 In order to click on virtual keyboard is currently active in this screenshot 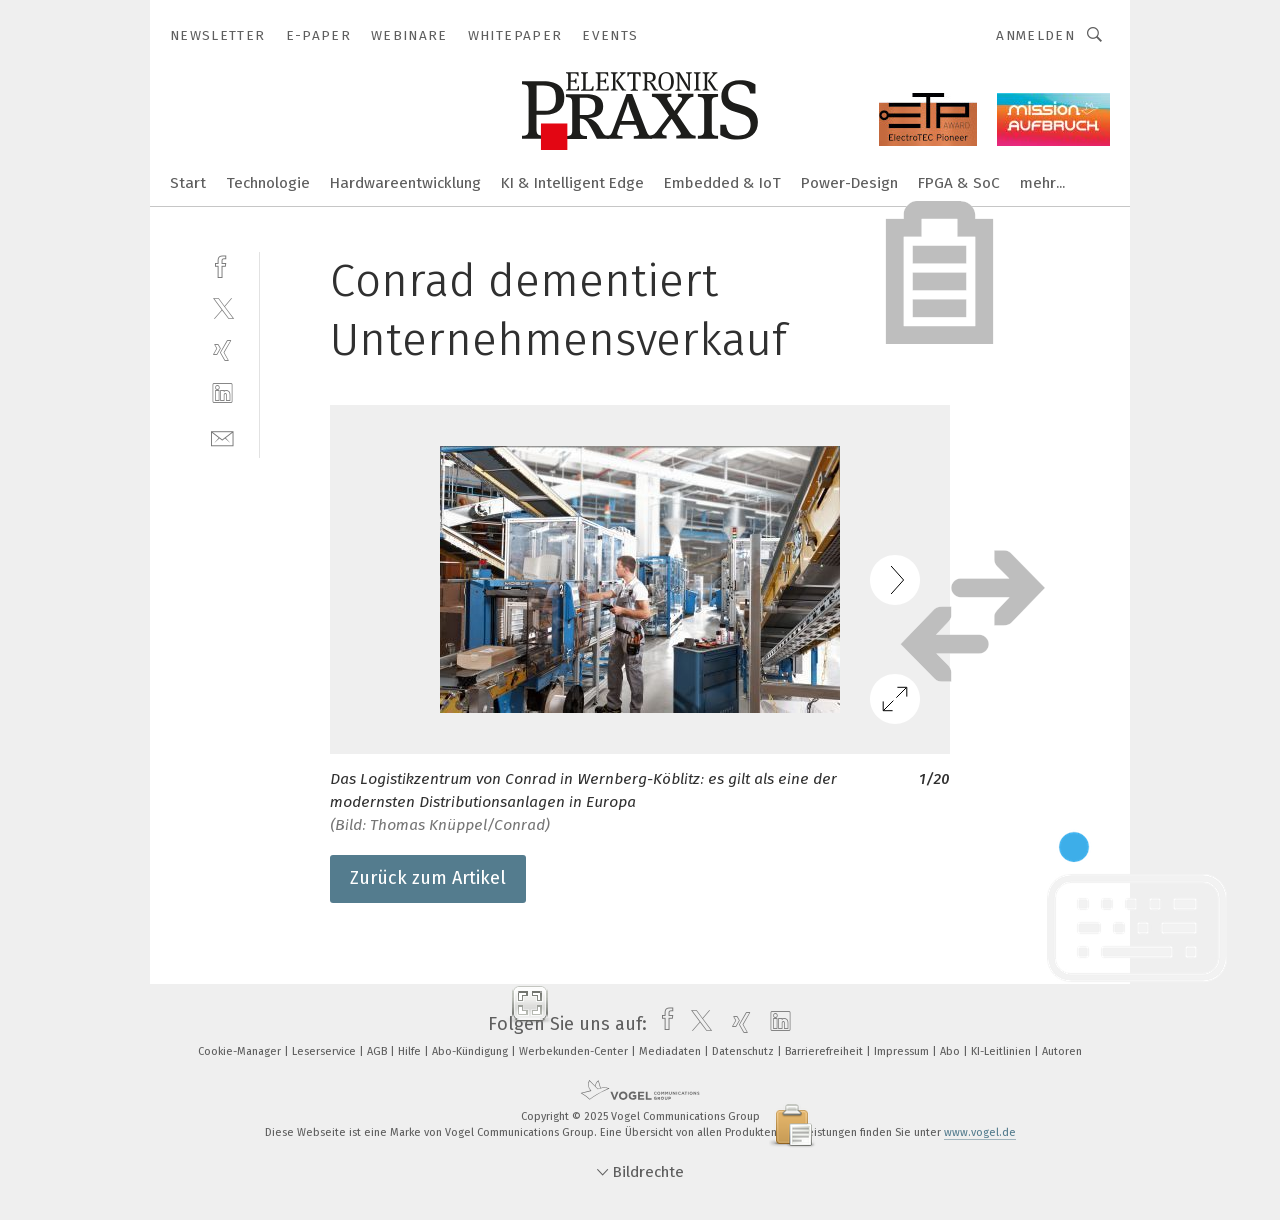, I will do `click(1137, 907)`.